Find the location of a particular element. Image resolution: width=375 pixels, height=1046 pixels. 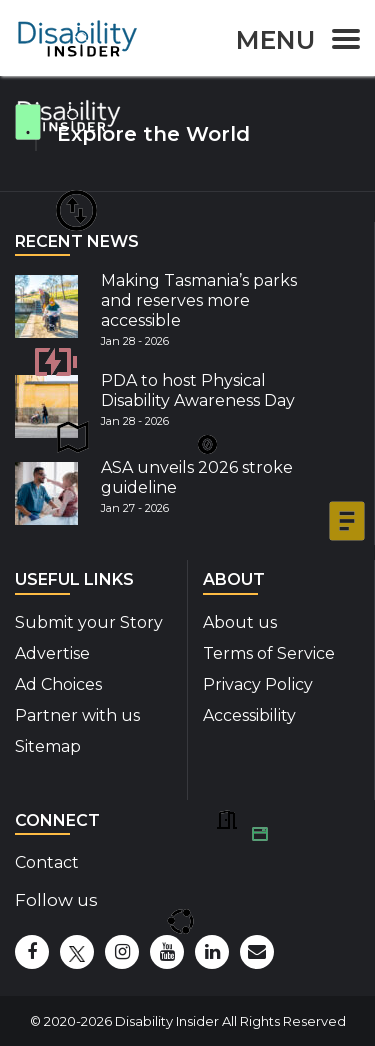

log out or exit the application is located at coordinates (227, 820).